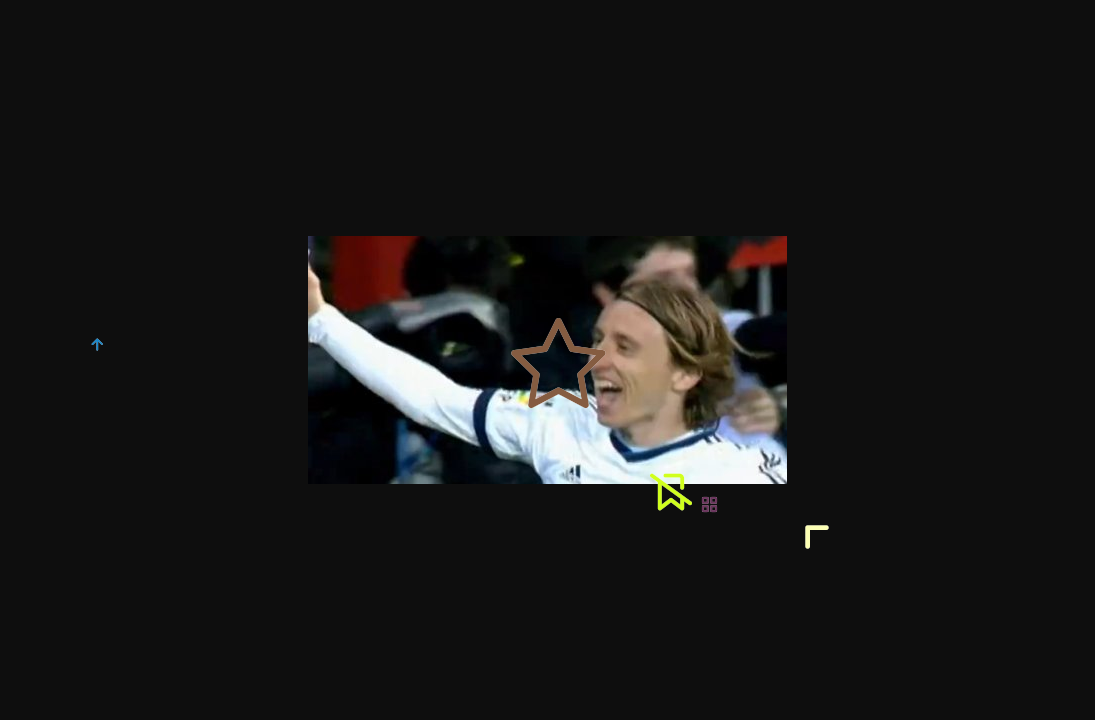 The width and height of the screenshot is (1095, 720). What do you see at coordinates (558, 367) in the screenshot?
I see `add item to favorites` at bounding box center [558, 367].